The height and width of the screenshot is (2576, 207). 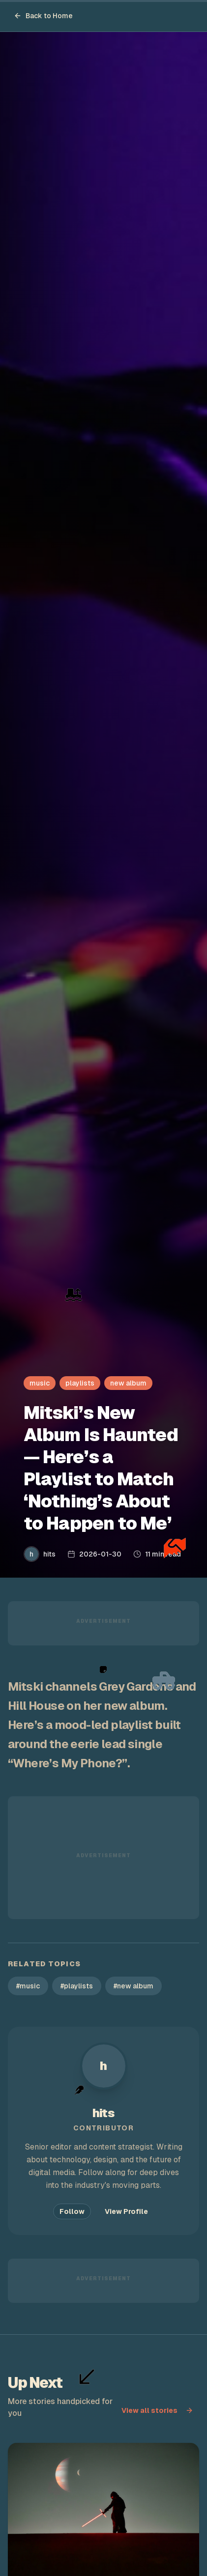 What do you see at coordinates (164, 1680) in the screenshot?
I see `monster truck or off-road vehicle category` at bounding box center [164, 1680].